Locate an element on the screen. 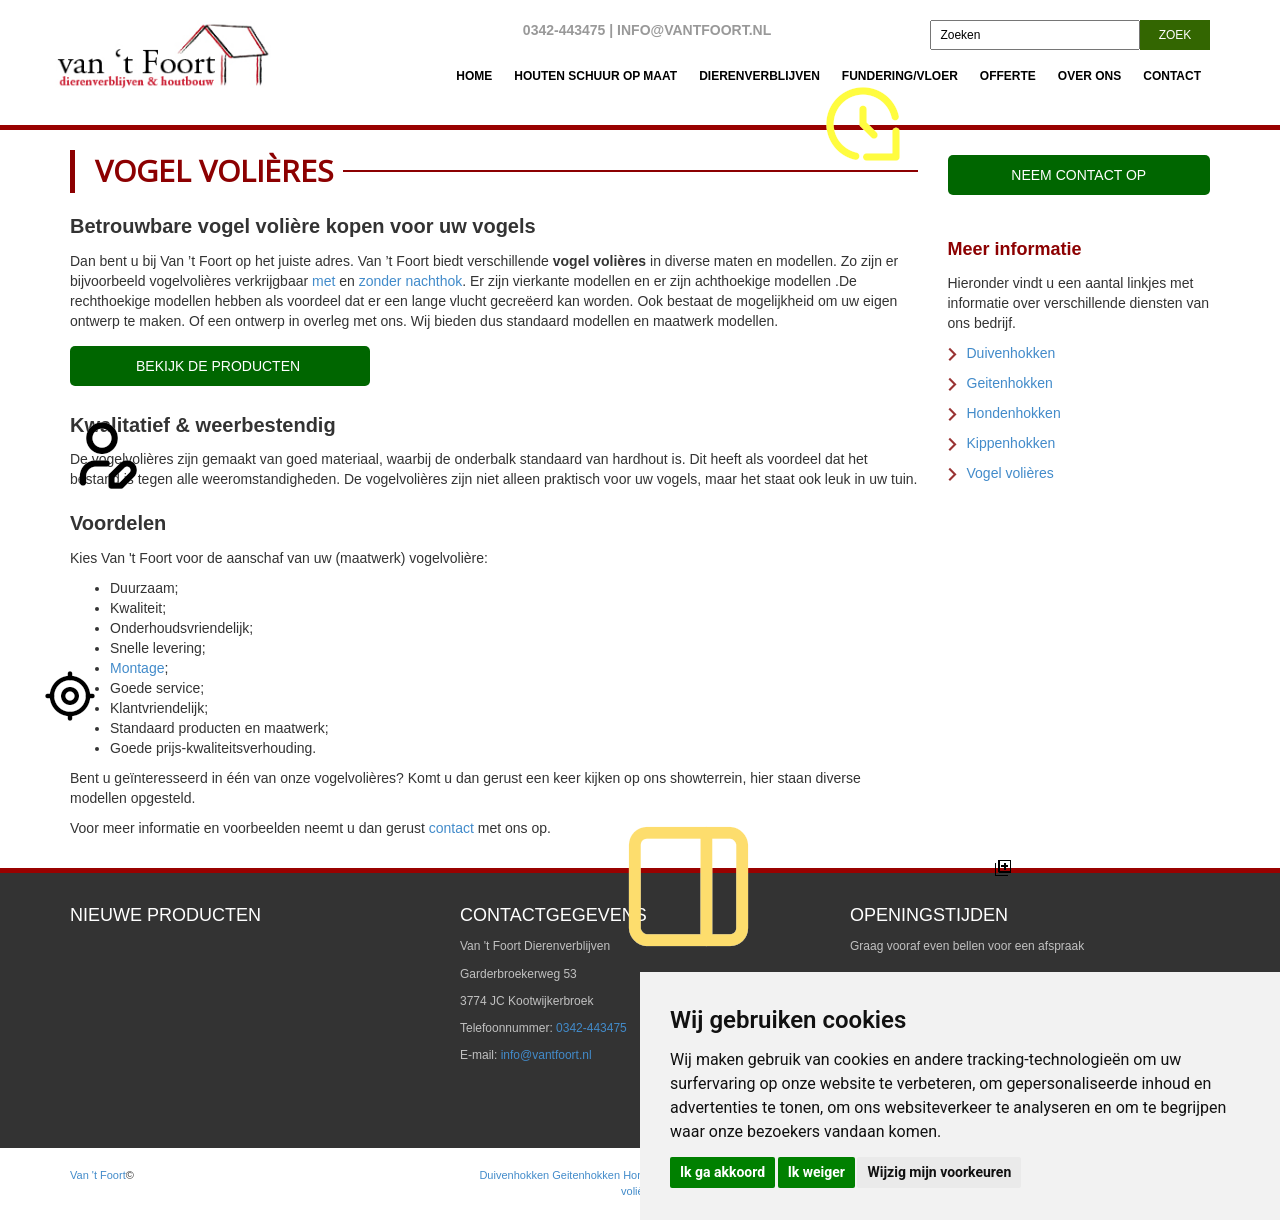 The width and height of the screenshot is (1280, 1220). track days until an event or deadline is located at coordinates (863, 124).